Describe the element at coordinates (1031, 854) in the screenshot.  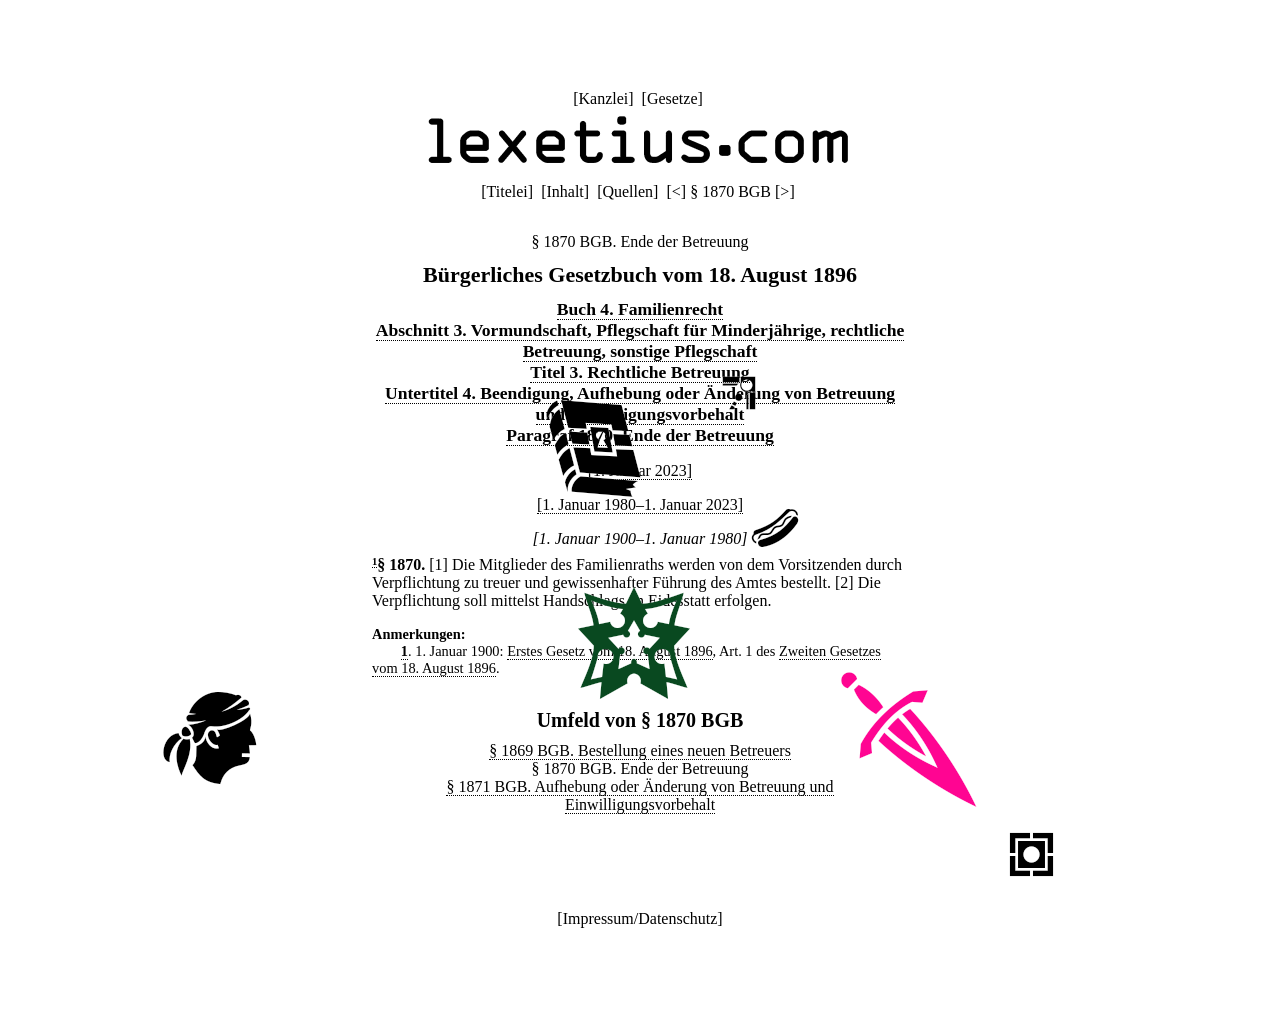
I see `focus or target selection tool` at that location.